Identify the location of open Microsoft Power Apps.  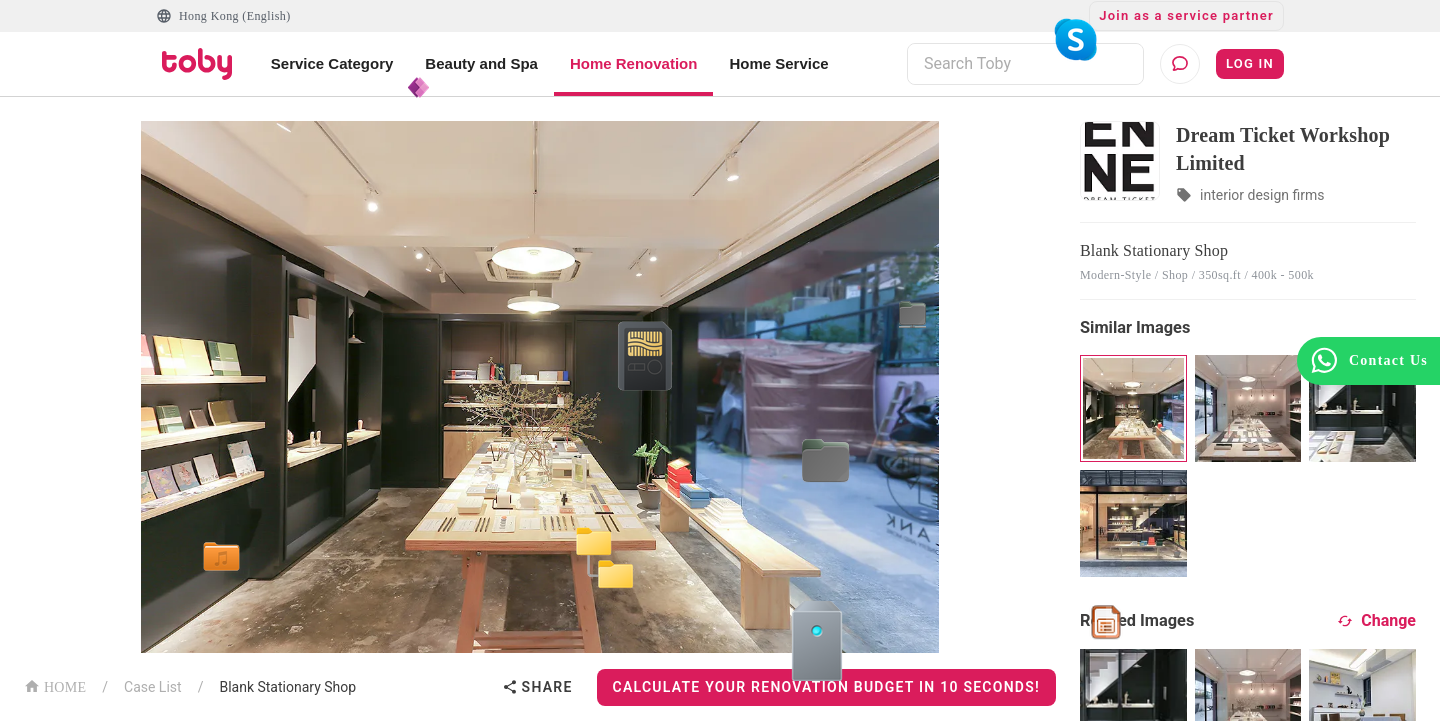
(418, 87).